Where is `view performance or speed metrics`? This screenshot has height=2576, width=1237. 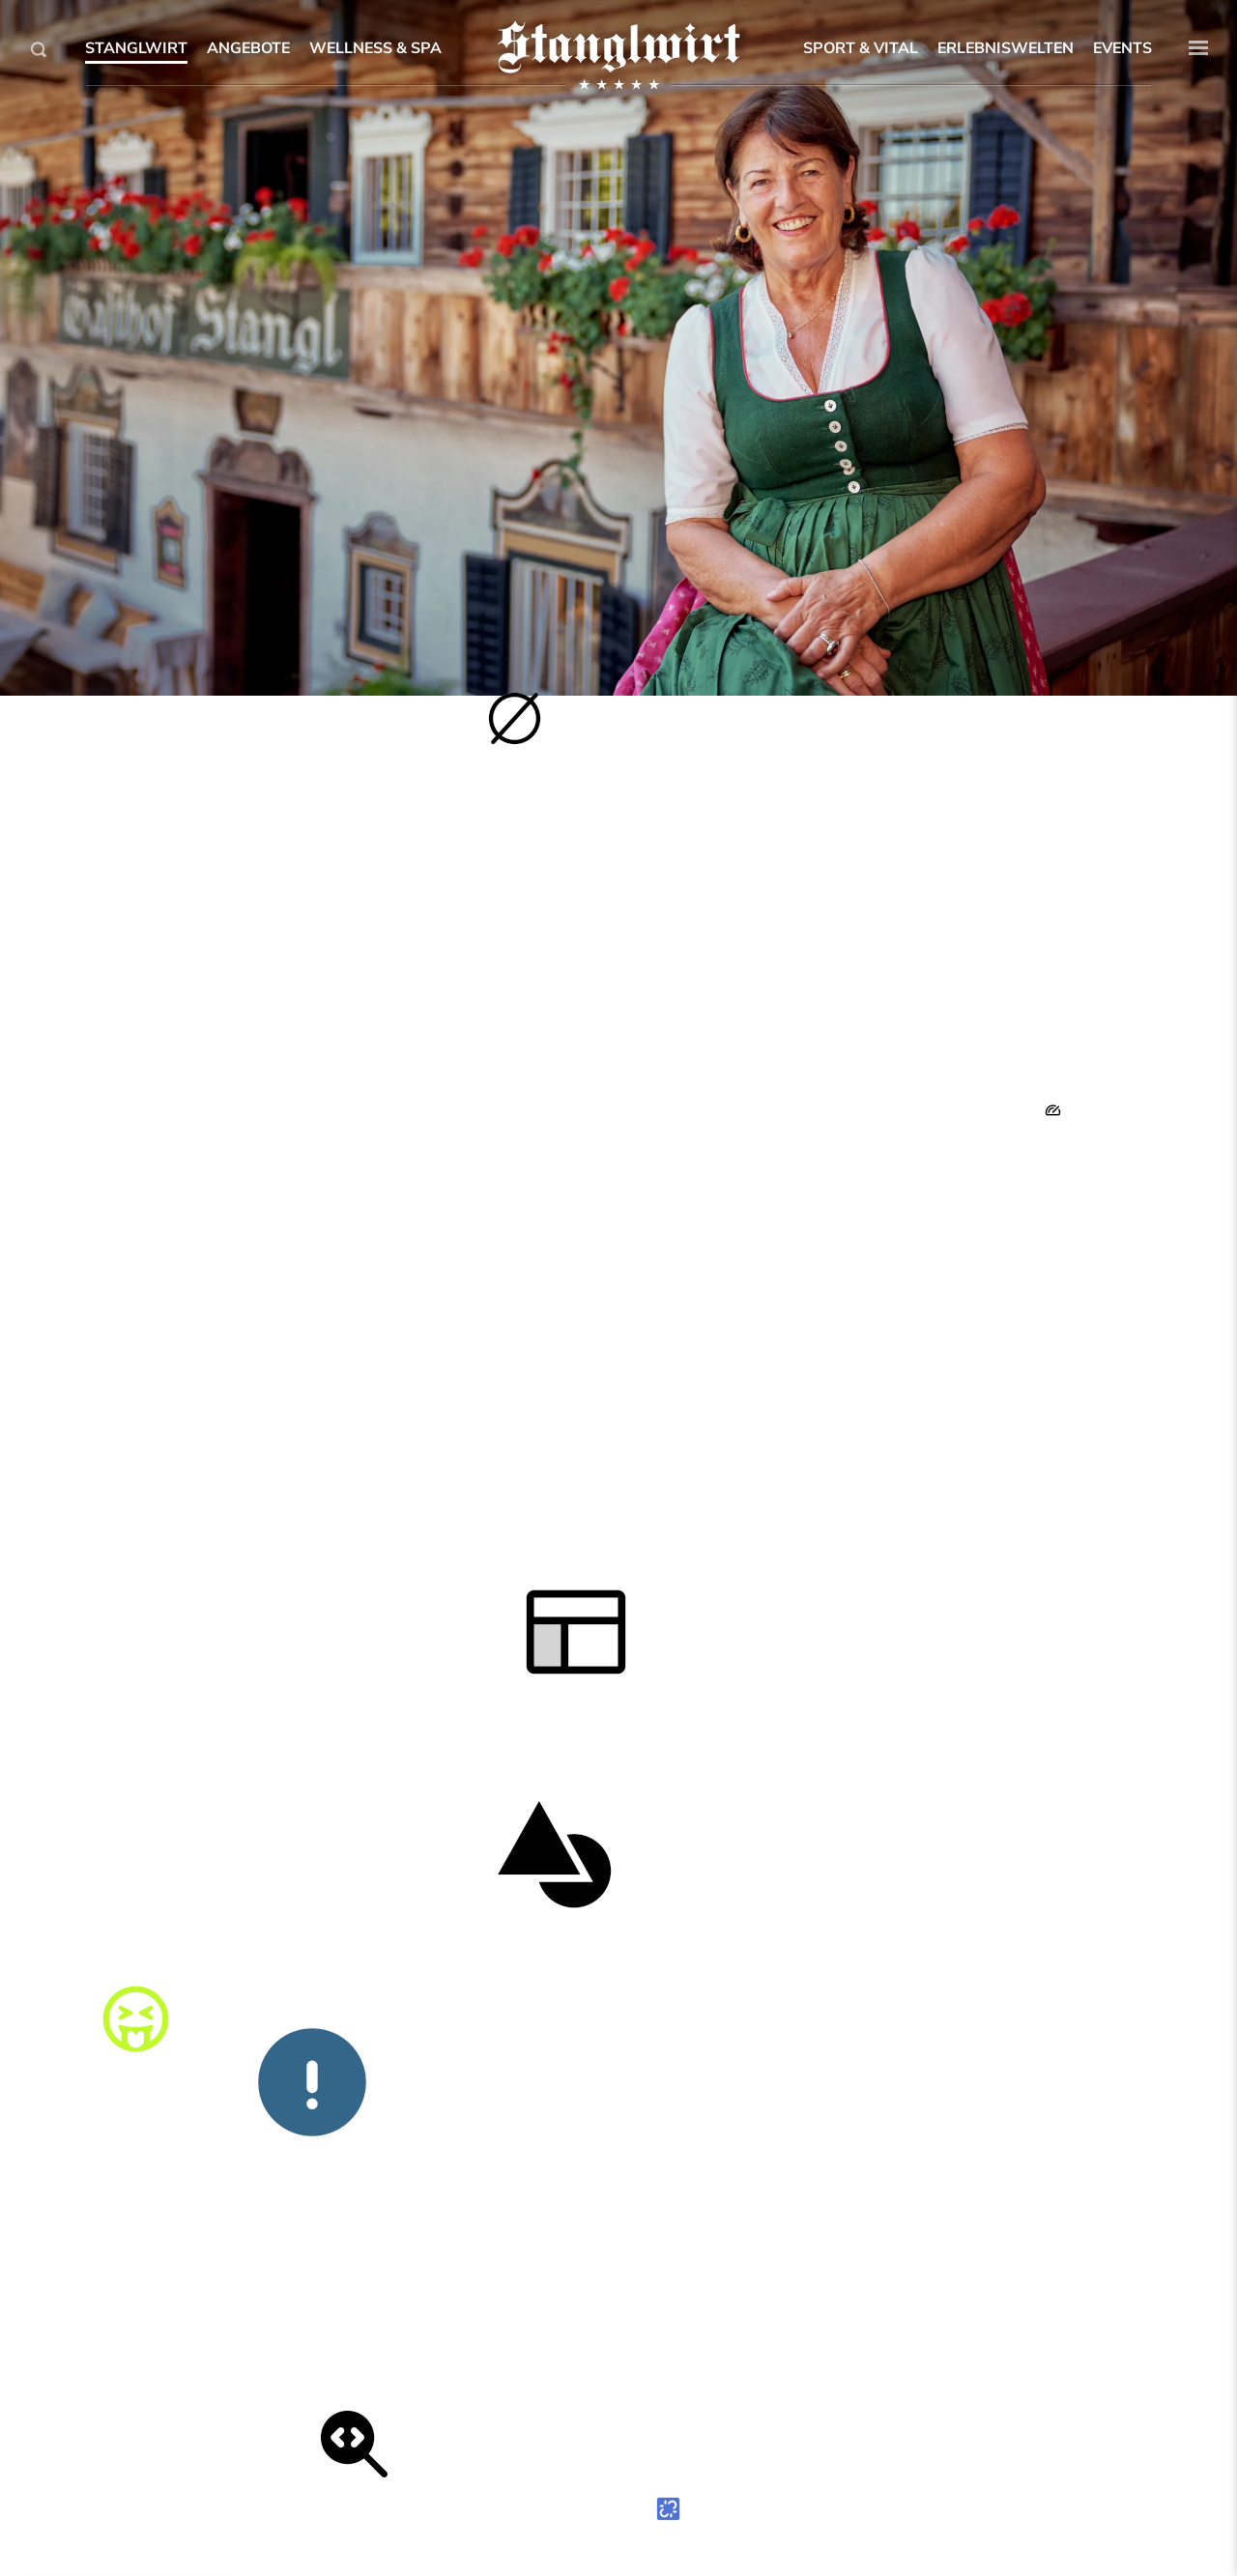
view performance or speed metrics is located at coordinates (1052, 1110).